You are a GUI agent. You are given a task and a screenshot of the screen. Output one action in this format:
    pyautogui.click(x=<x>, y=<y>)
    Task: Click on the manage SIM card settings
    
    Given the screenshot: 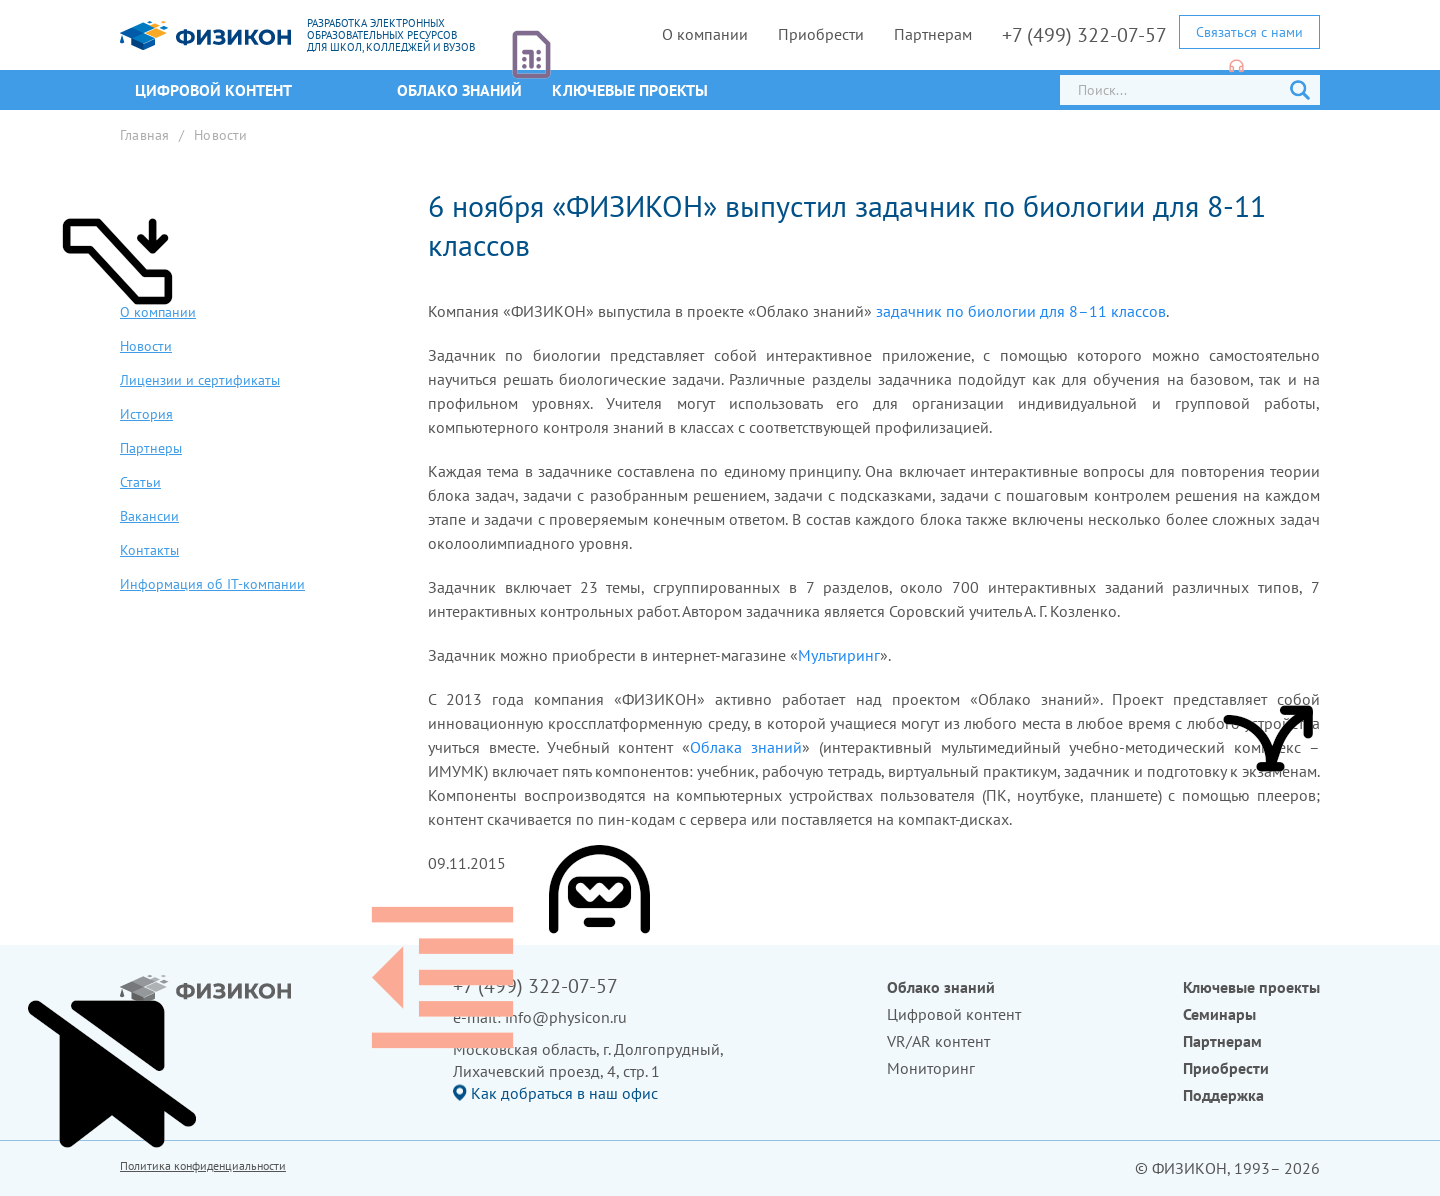 What is the action you would take?
    pyautogui.click(x=531, y=54)
    